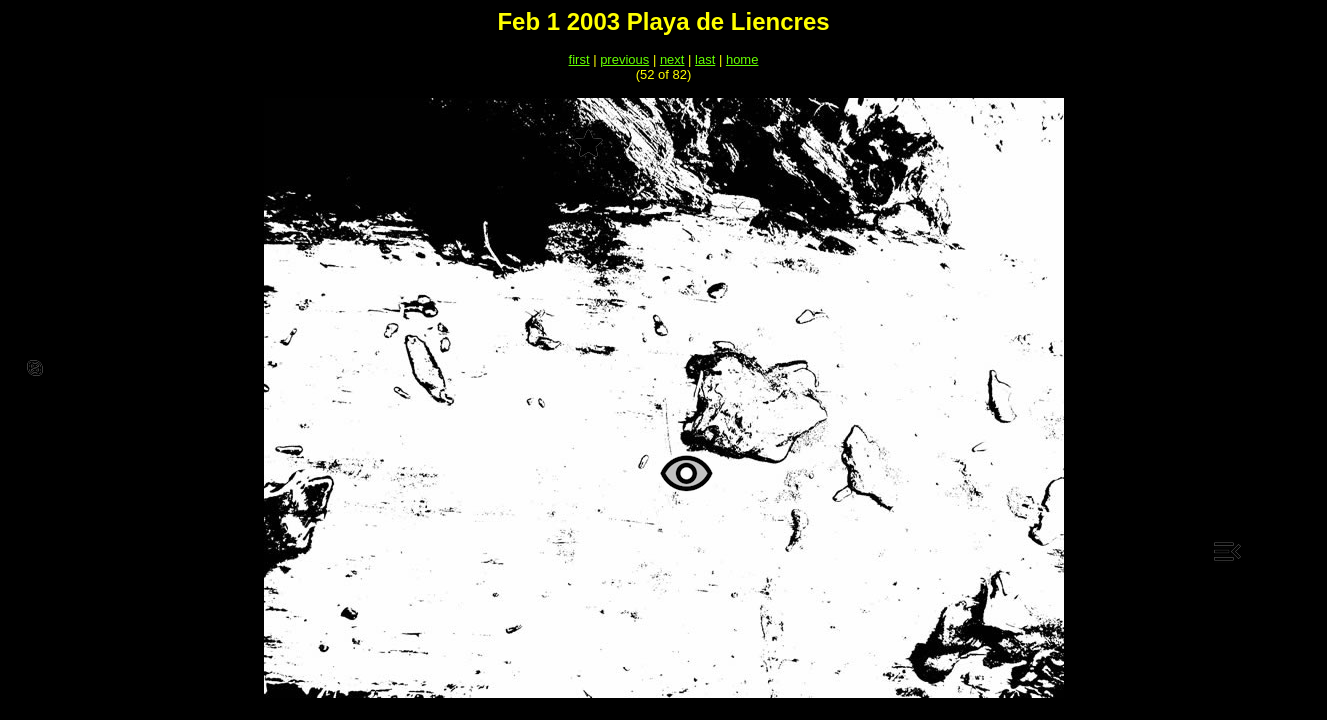 The width and height of the screenshot is (1327, 720). Describe the element at coordinates (1227, 551) in the screenshot. I see `open the navigation menu` at that location.